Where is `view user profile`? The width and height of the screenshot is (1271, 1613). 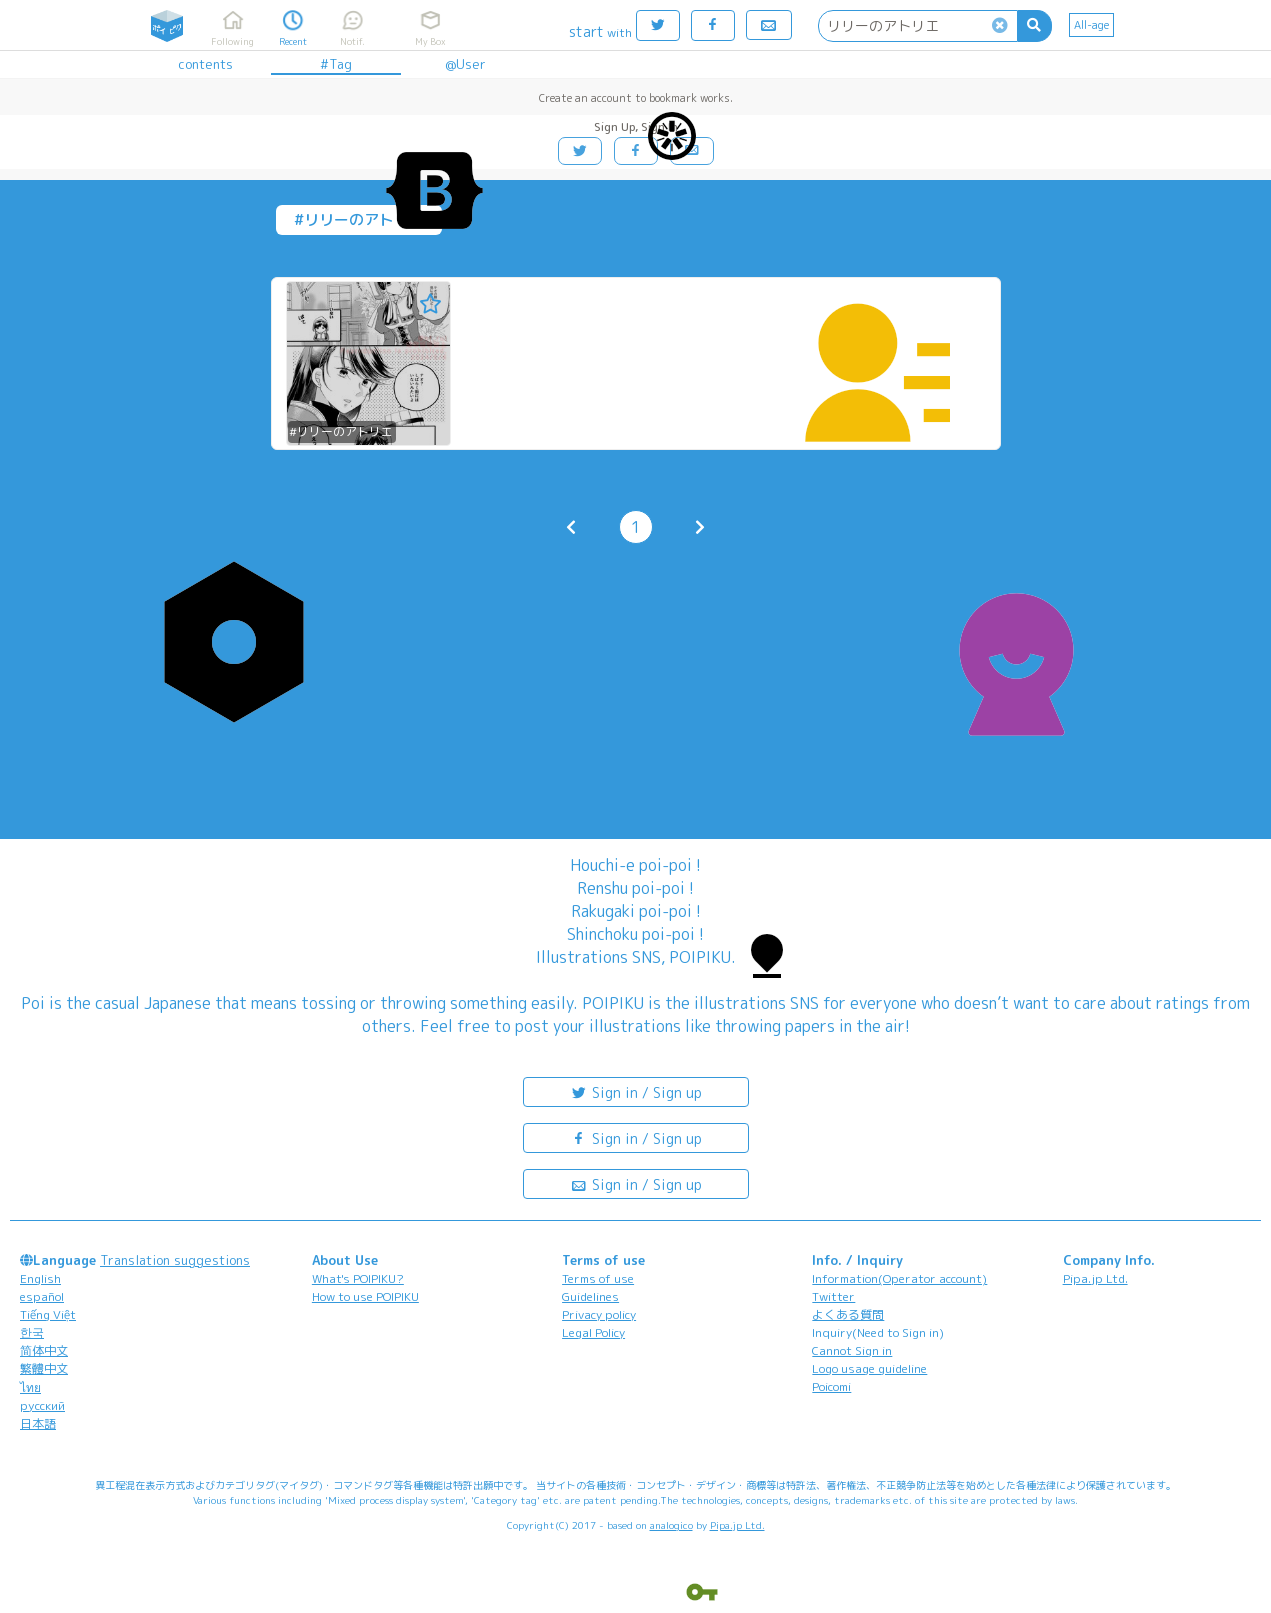
view user profile is located at coordinates (1016, 664).